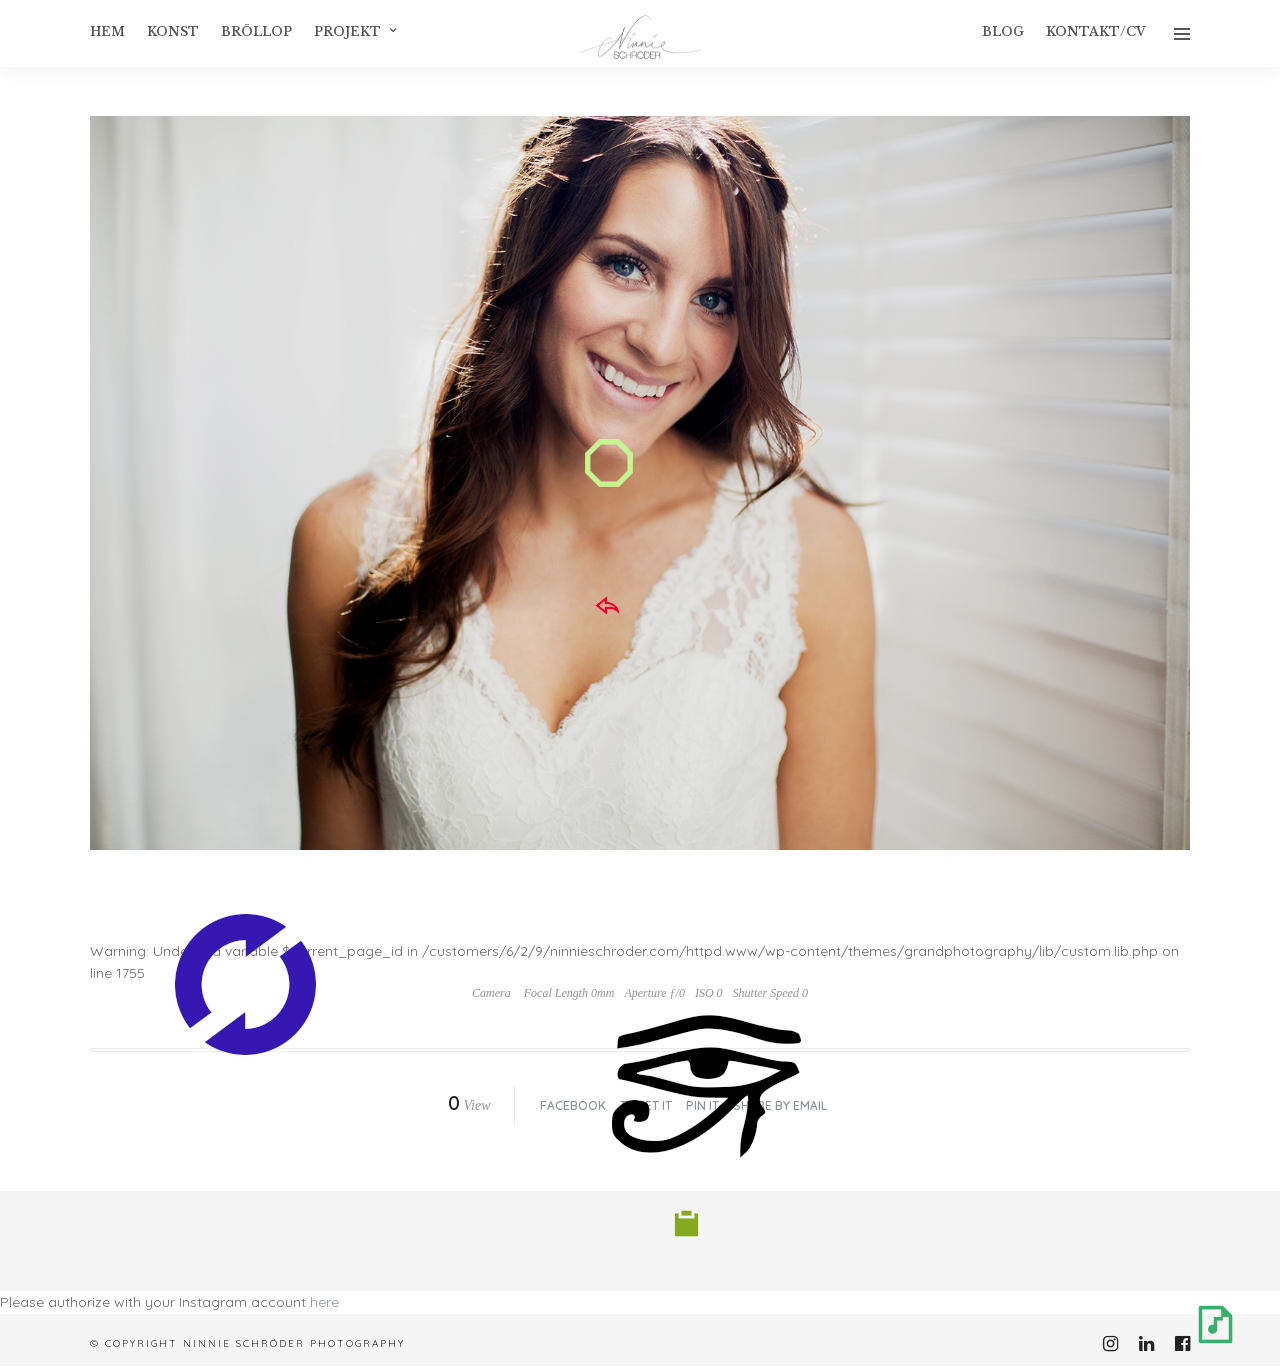 The image size is (1280, 1367). Describe the element at coordinates (609, 463) in the screenshot. I see `select octagon shape tool` at that location.